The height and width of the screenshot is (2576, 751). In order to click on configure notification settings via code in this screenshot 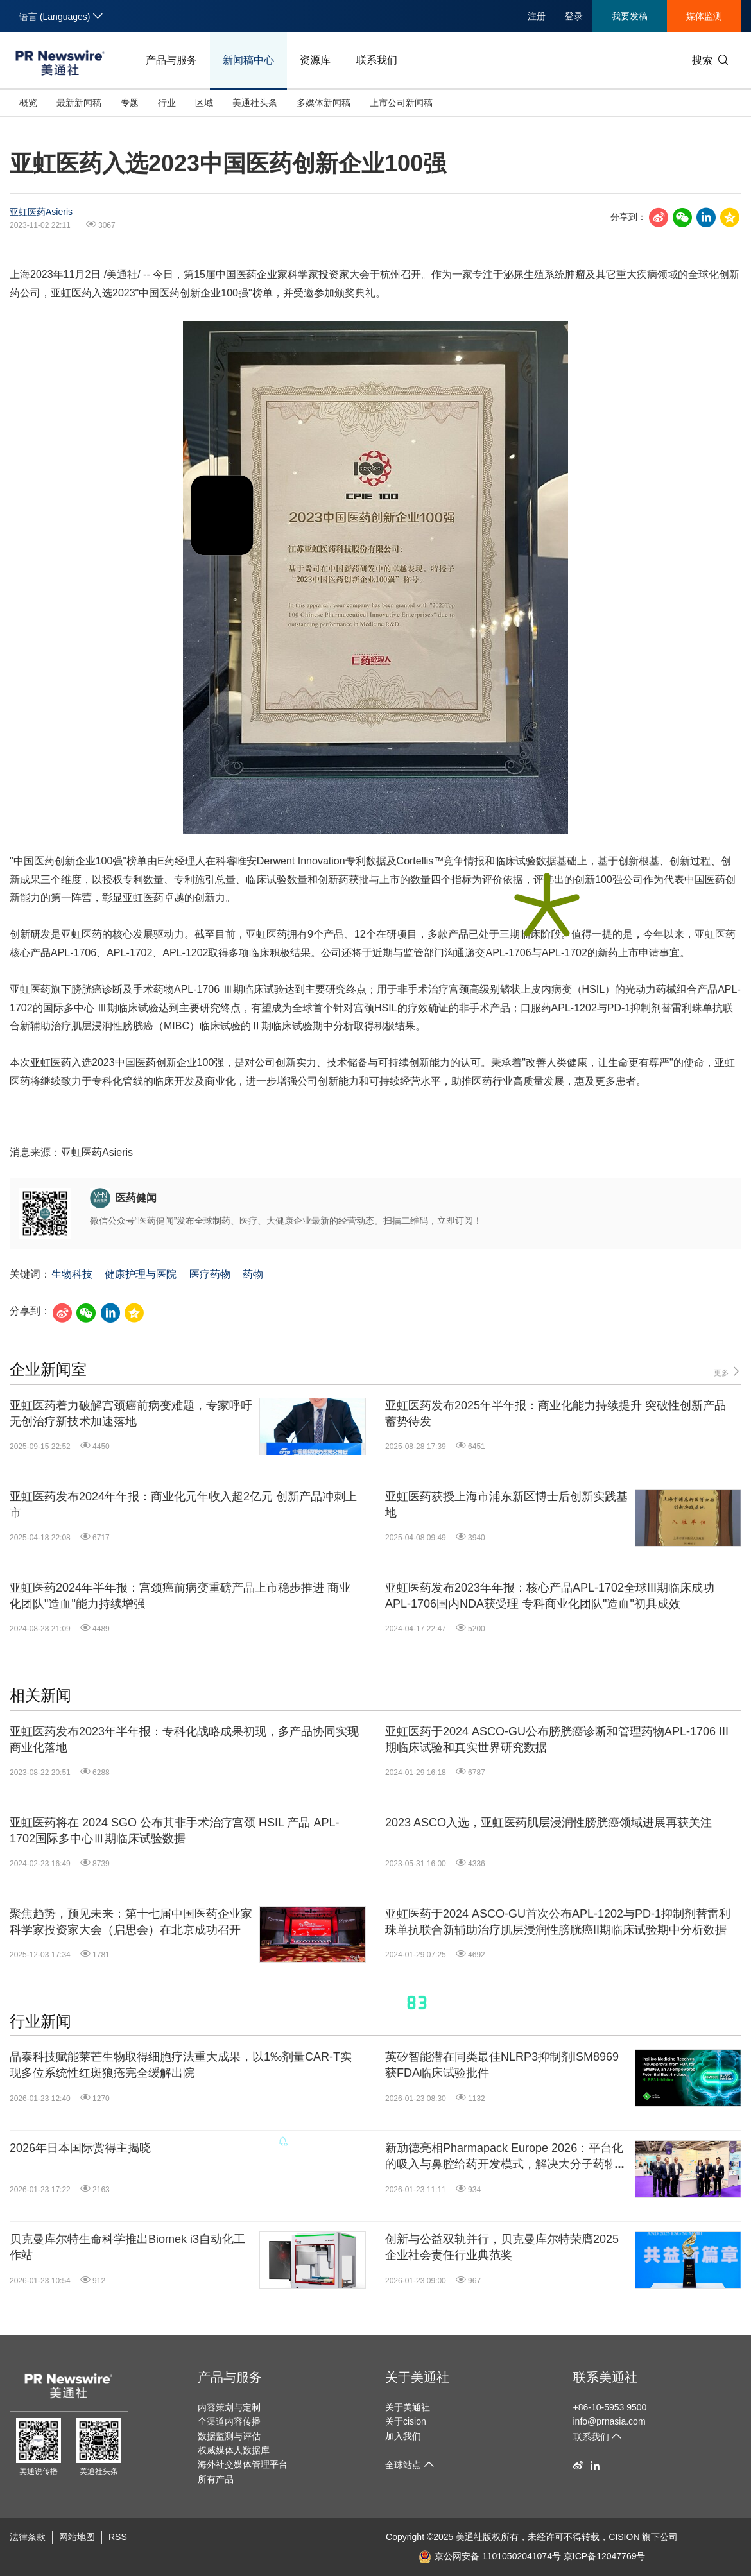, I will do `click(282, 2141)`.